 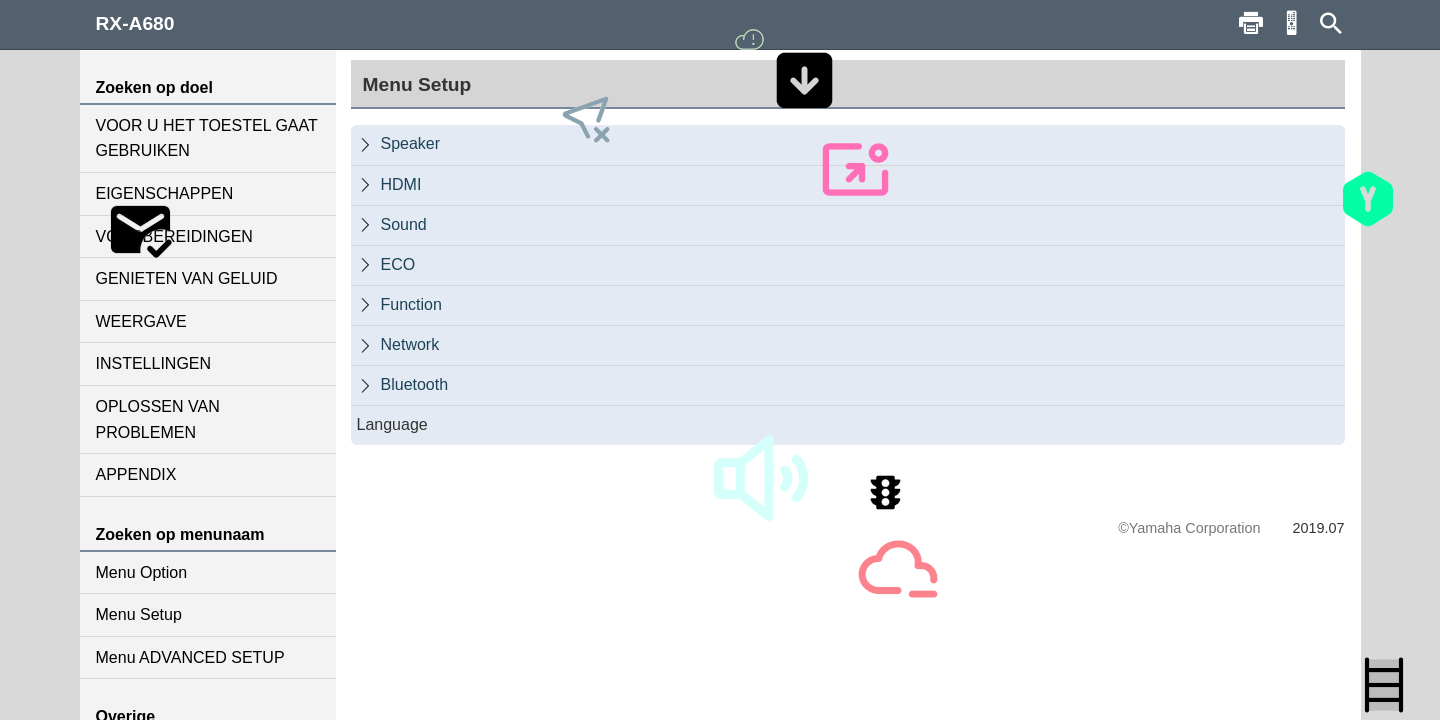 I want to click on view traffic conditions on map, so click(x=885, y=492).